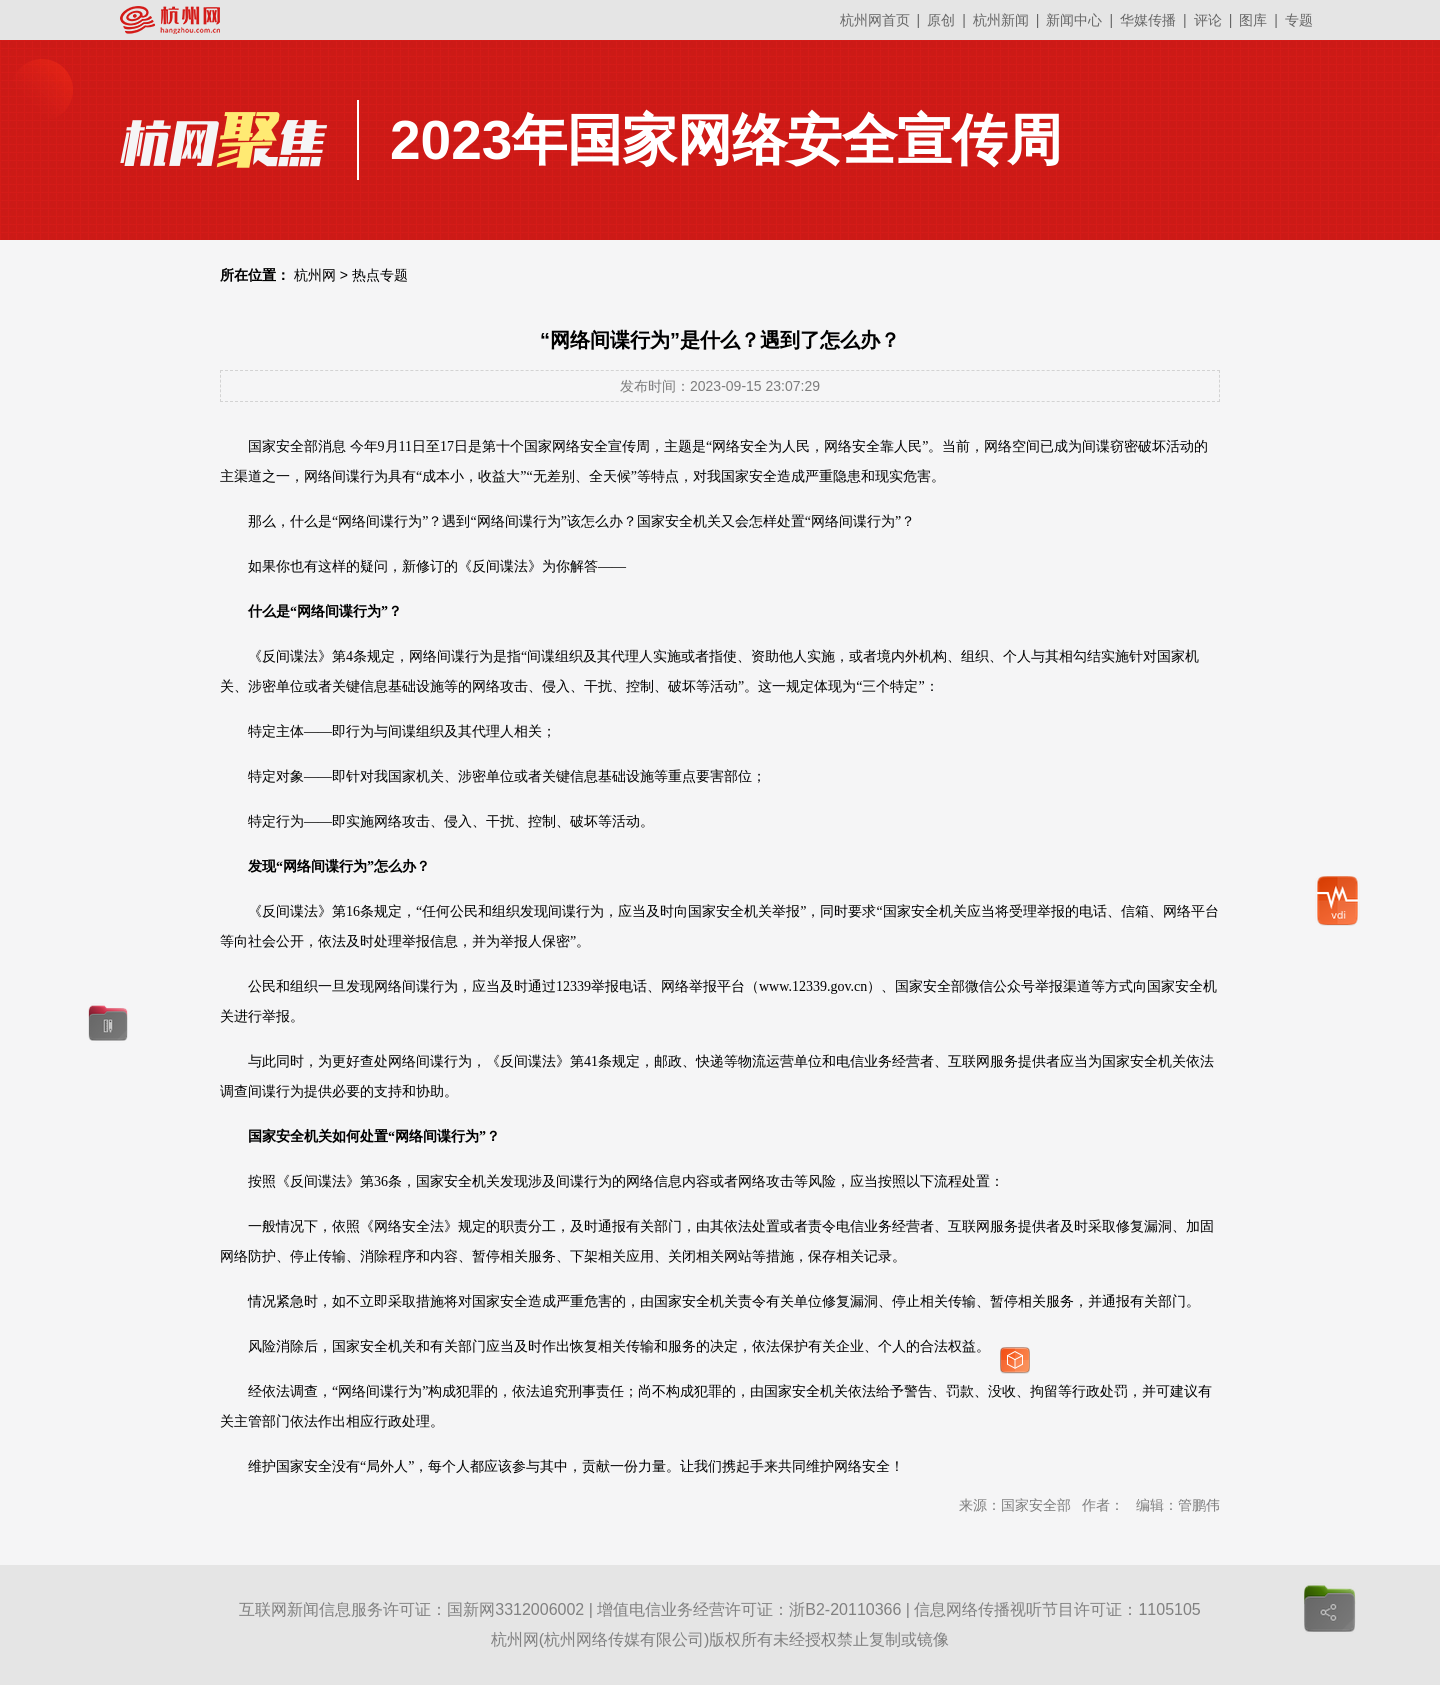 The image size is (1440, 1685). What do you see at coordinates (1015, 1359) in the screenshot?
I see `open an STL 3D model file` at bounding box center [1015, 1359].